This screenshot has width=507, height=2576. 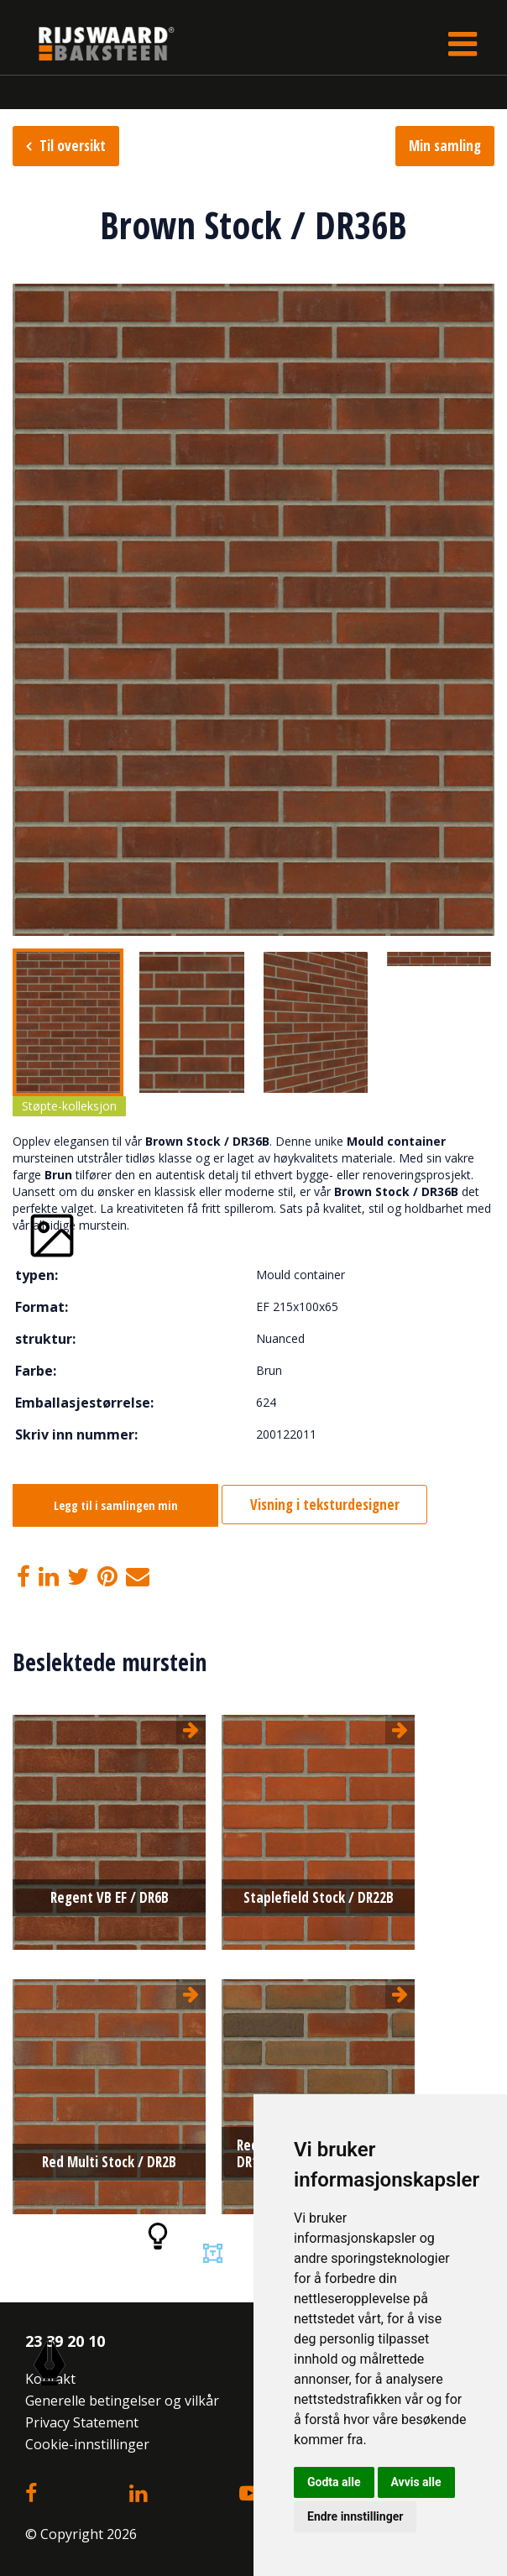 I want to click on add or upload an image, so click(x=52, y=1236).